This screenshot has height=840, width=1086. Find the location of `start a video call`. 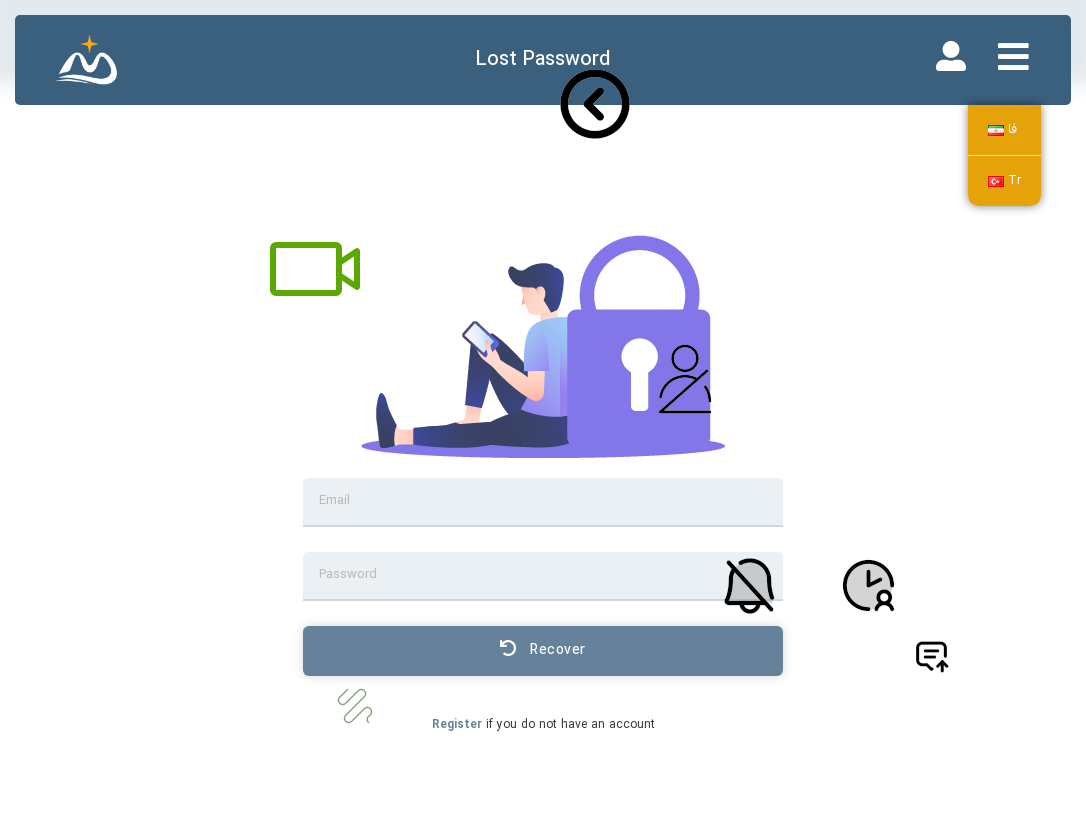

start a video call is located at coordinates (312, 269).